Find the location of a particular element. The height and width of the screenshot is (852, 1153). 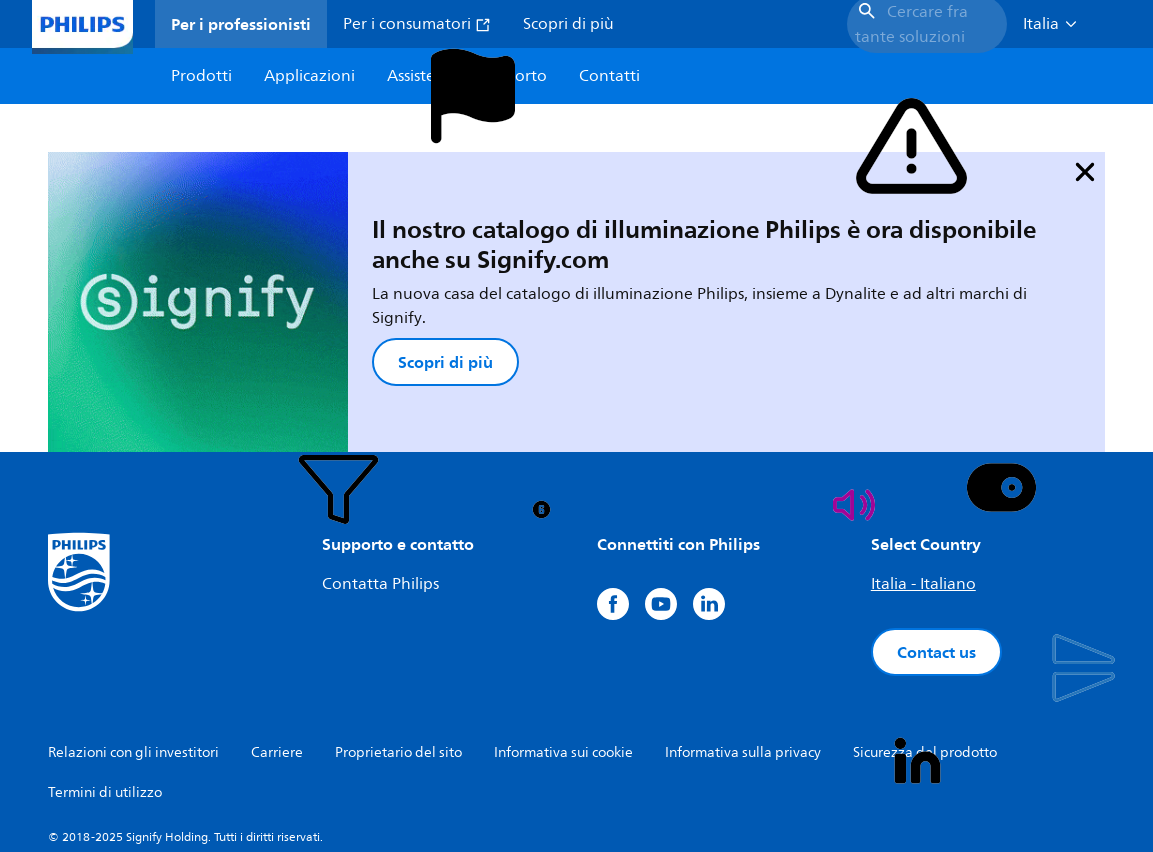

indicates a warning or caution state is located at coordinates (911, 148).